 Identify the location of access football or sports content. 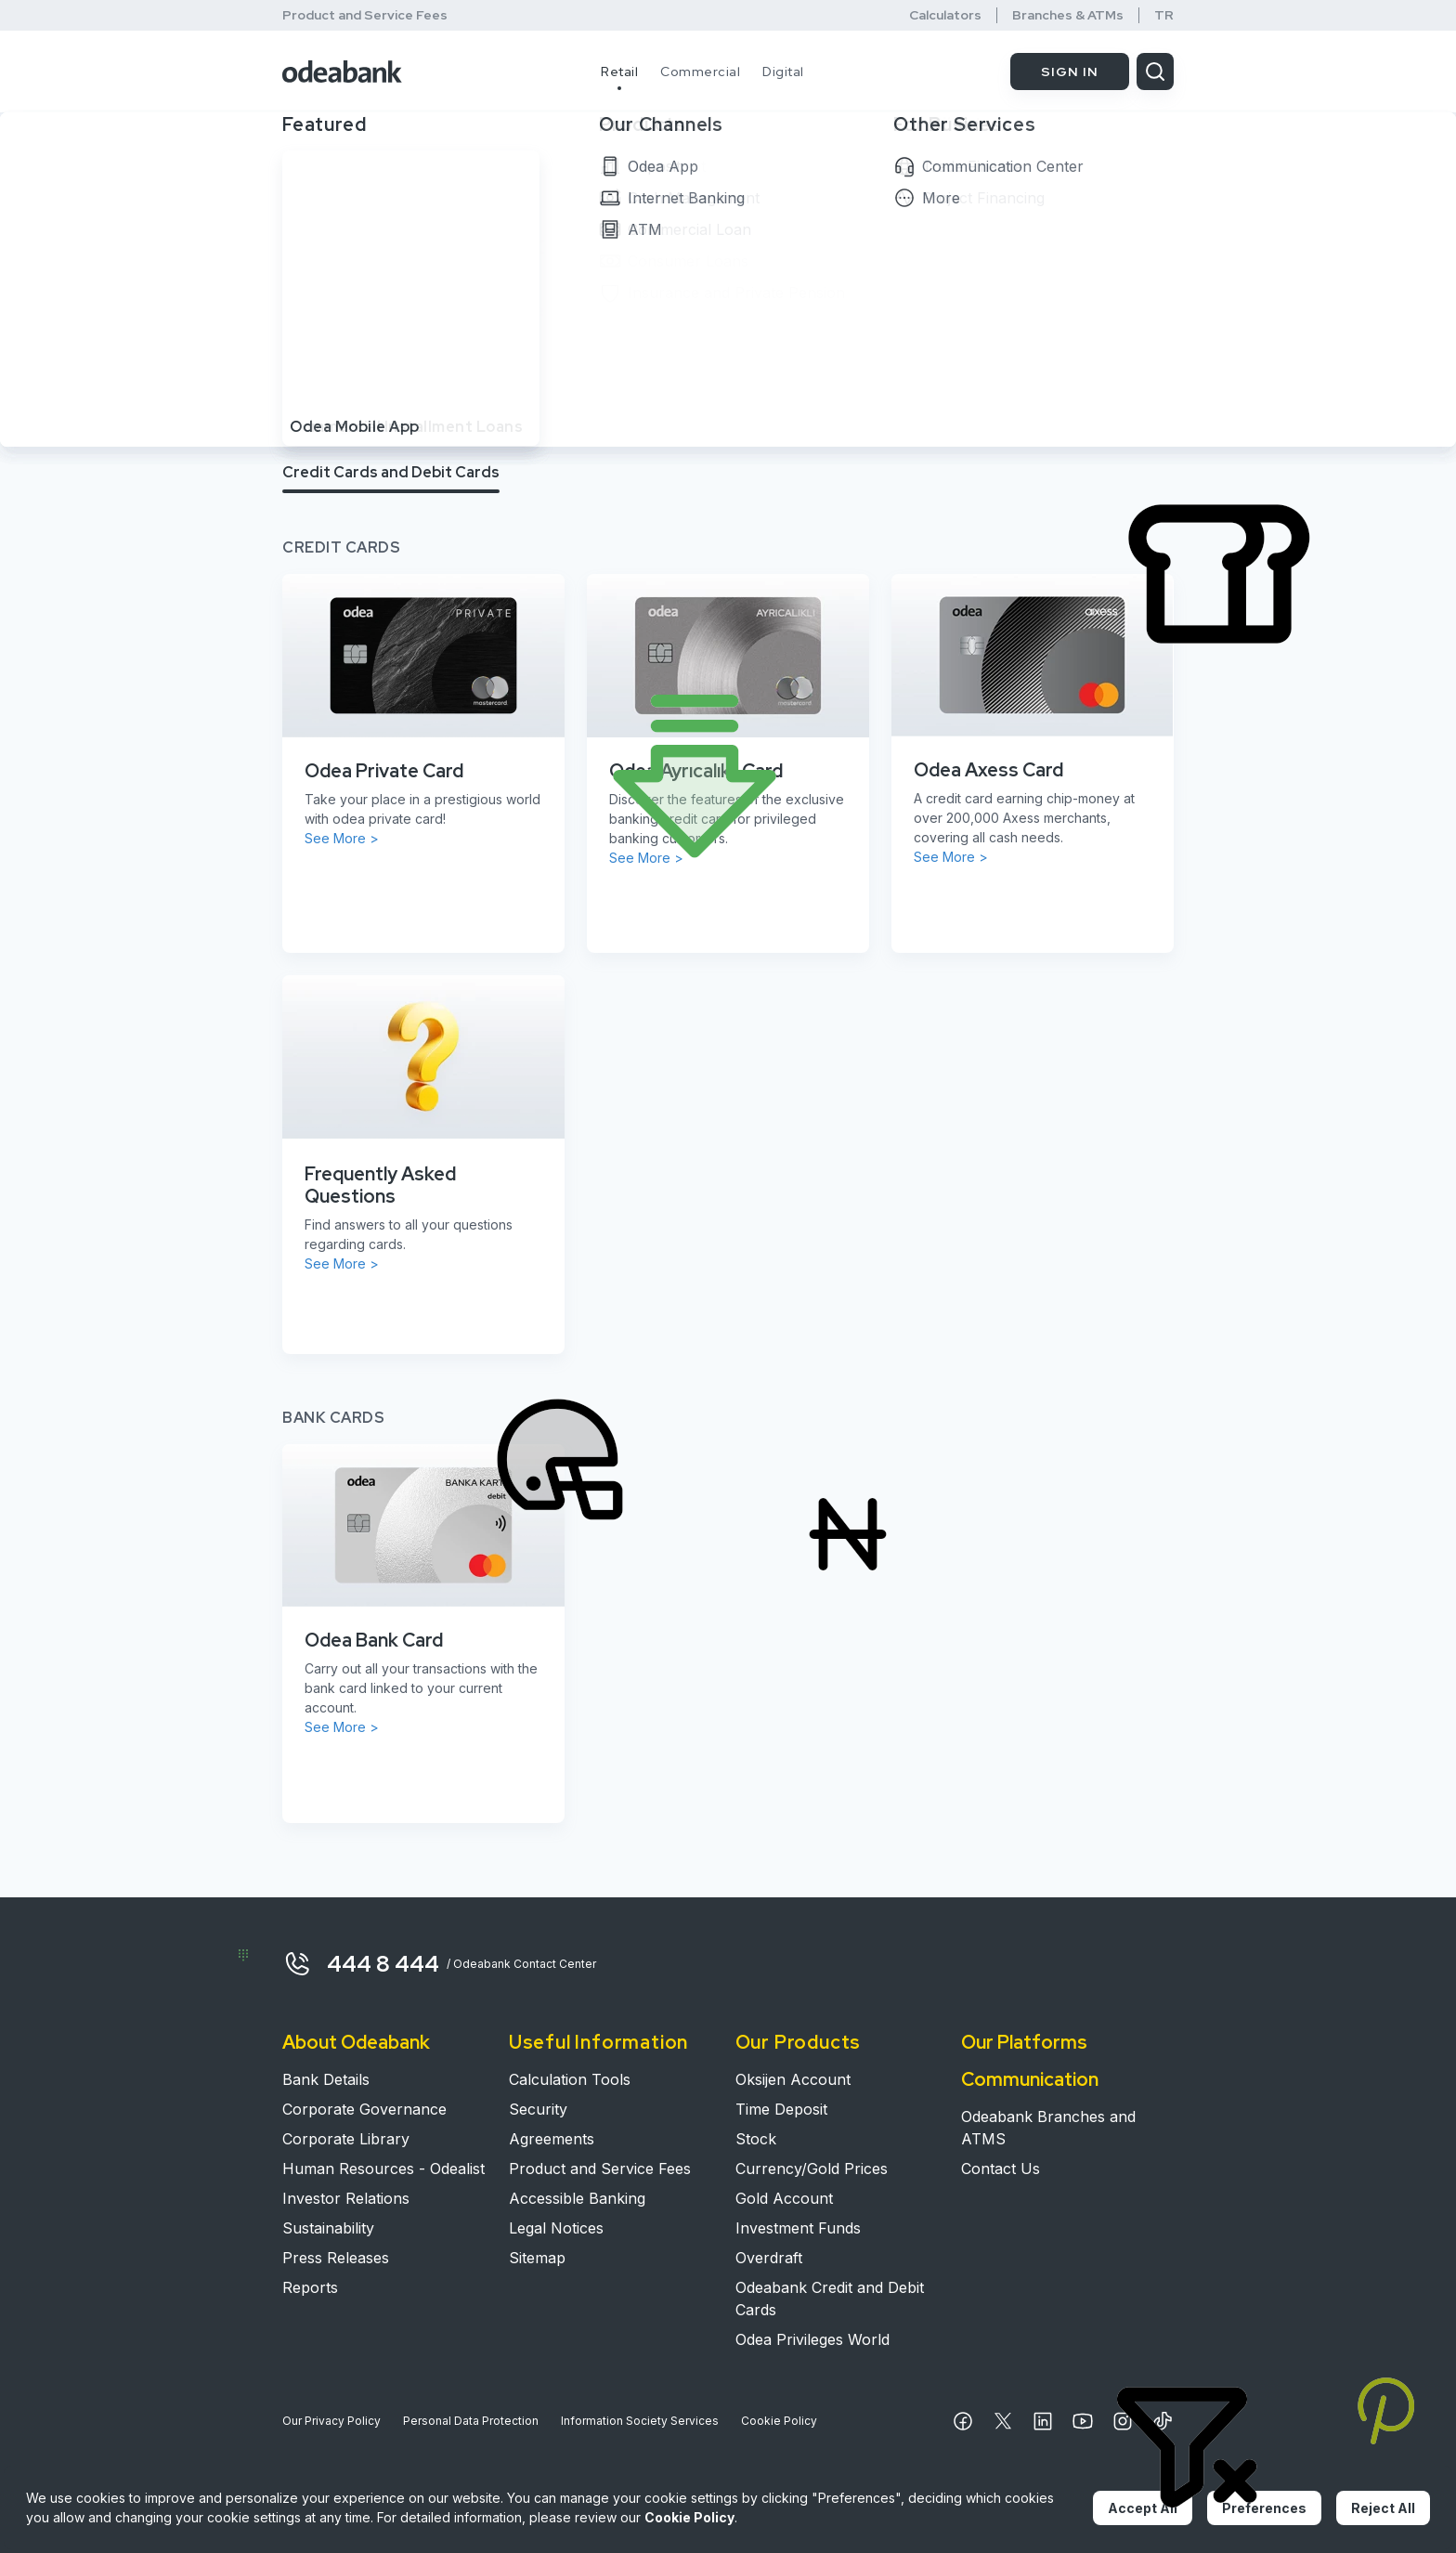
(560, 1462).